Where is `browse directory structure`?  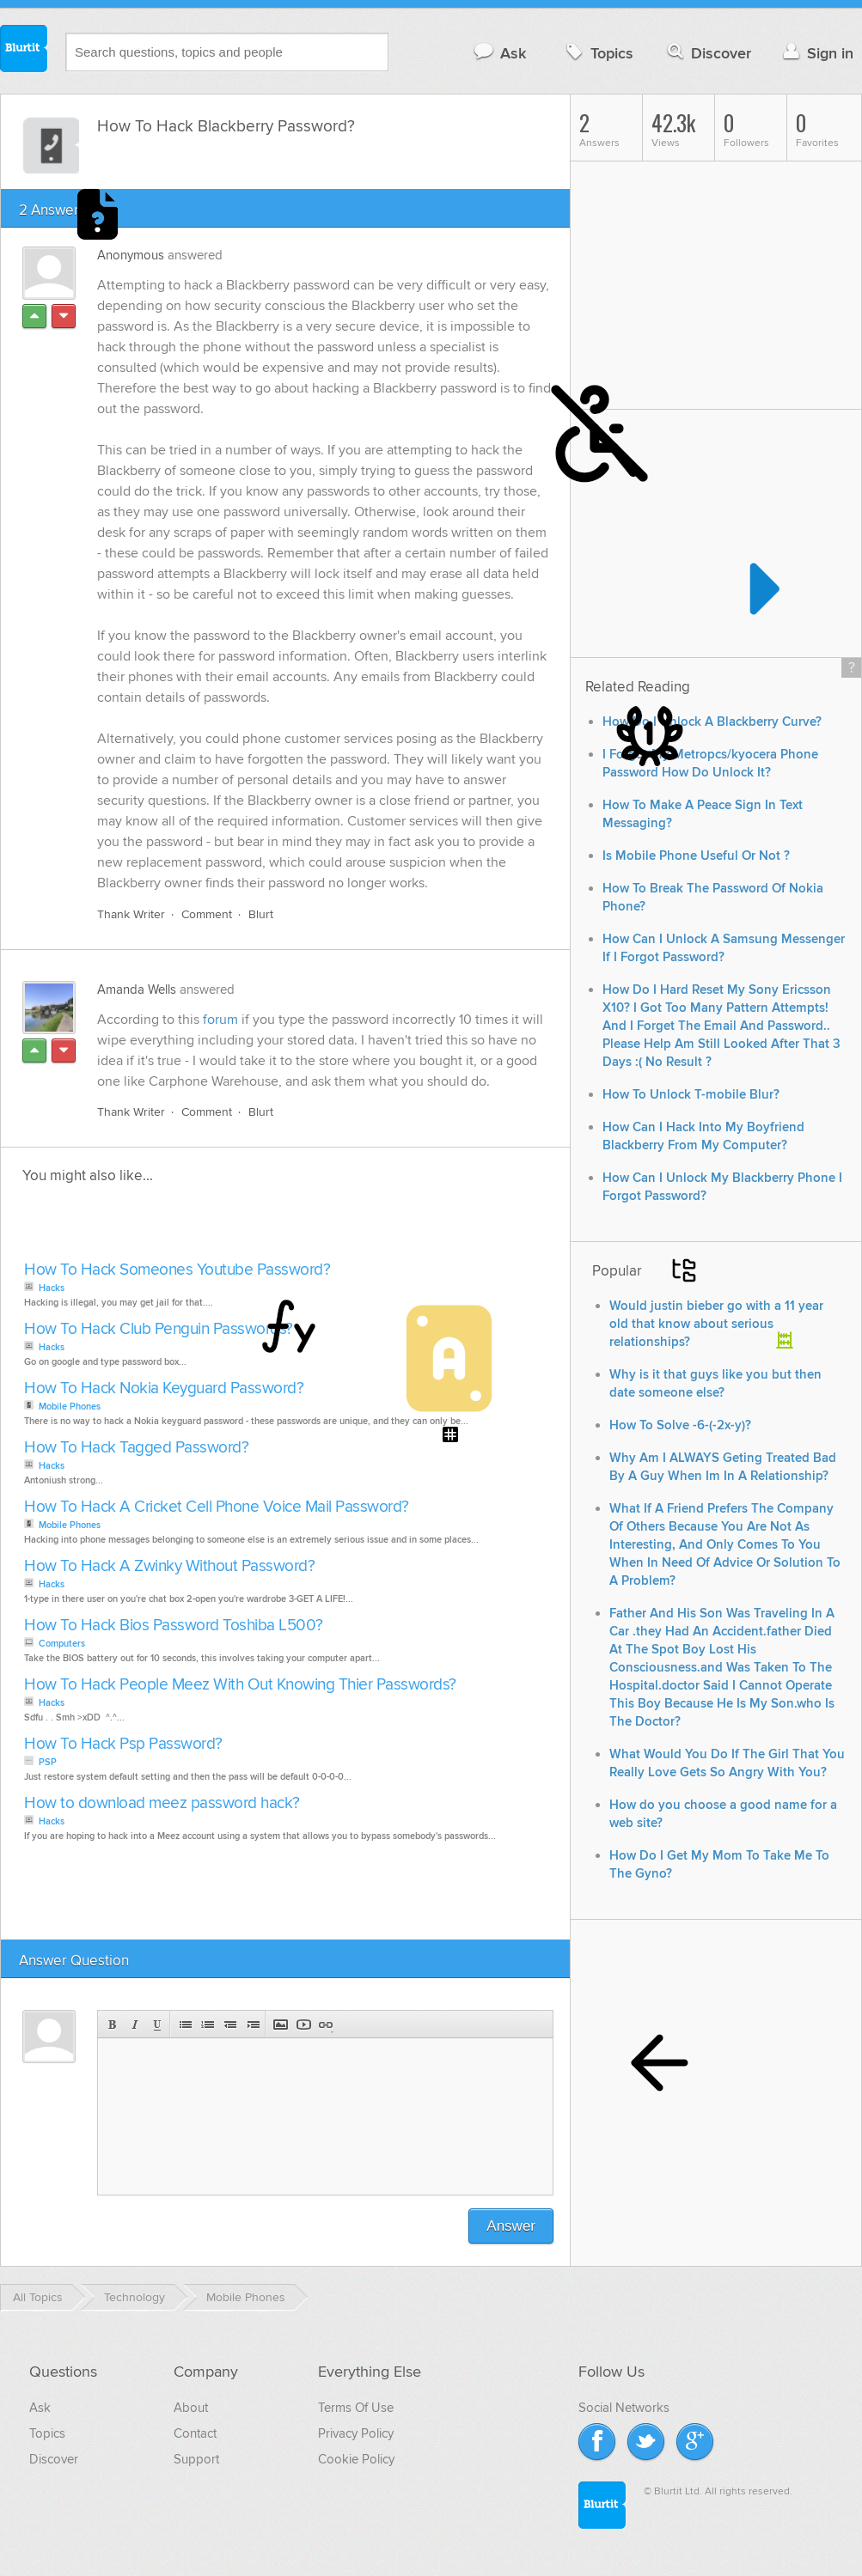 browse directory structure is located at coordinates (684, 1270).